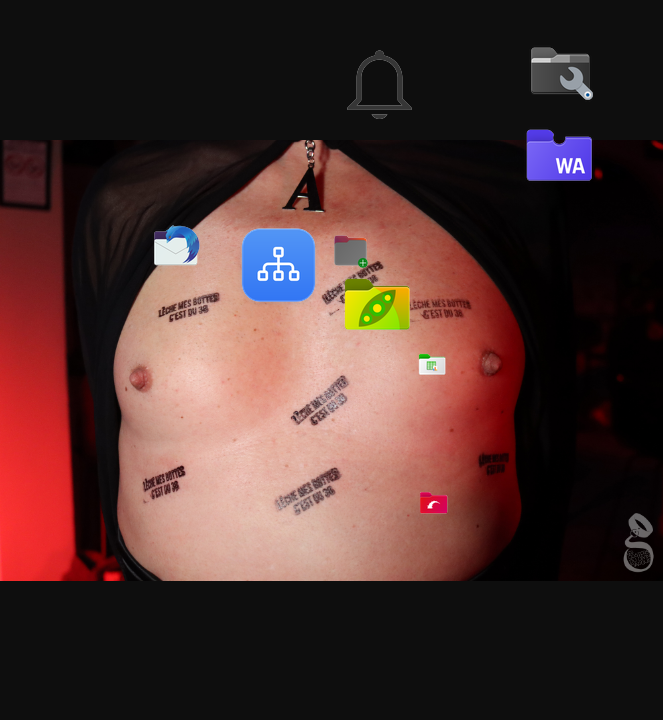  What do you see at coordinates (559, 157) in the screenshot?
I see `folder containing webassembly project files` at bounding box center [559, 157].